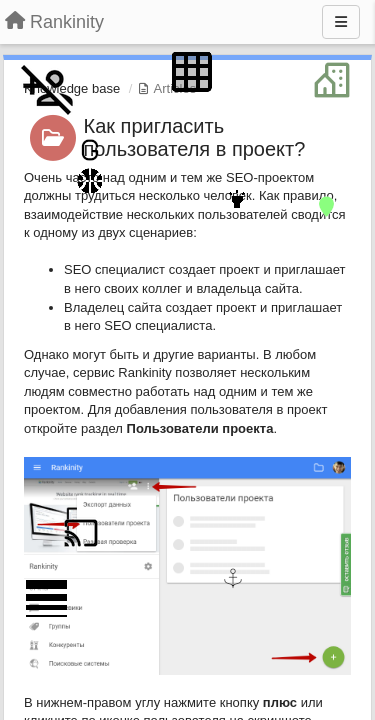  Describe the element at coordinates (48, 88) in the screenshot. I see `indicates adding contacts is disabled` at that location.